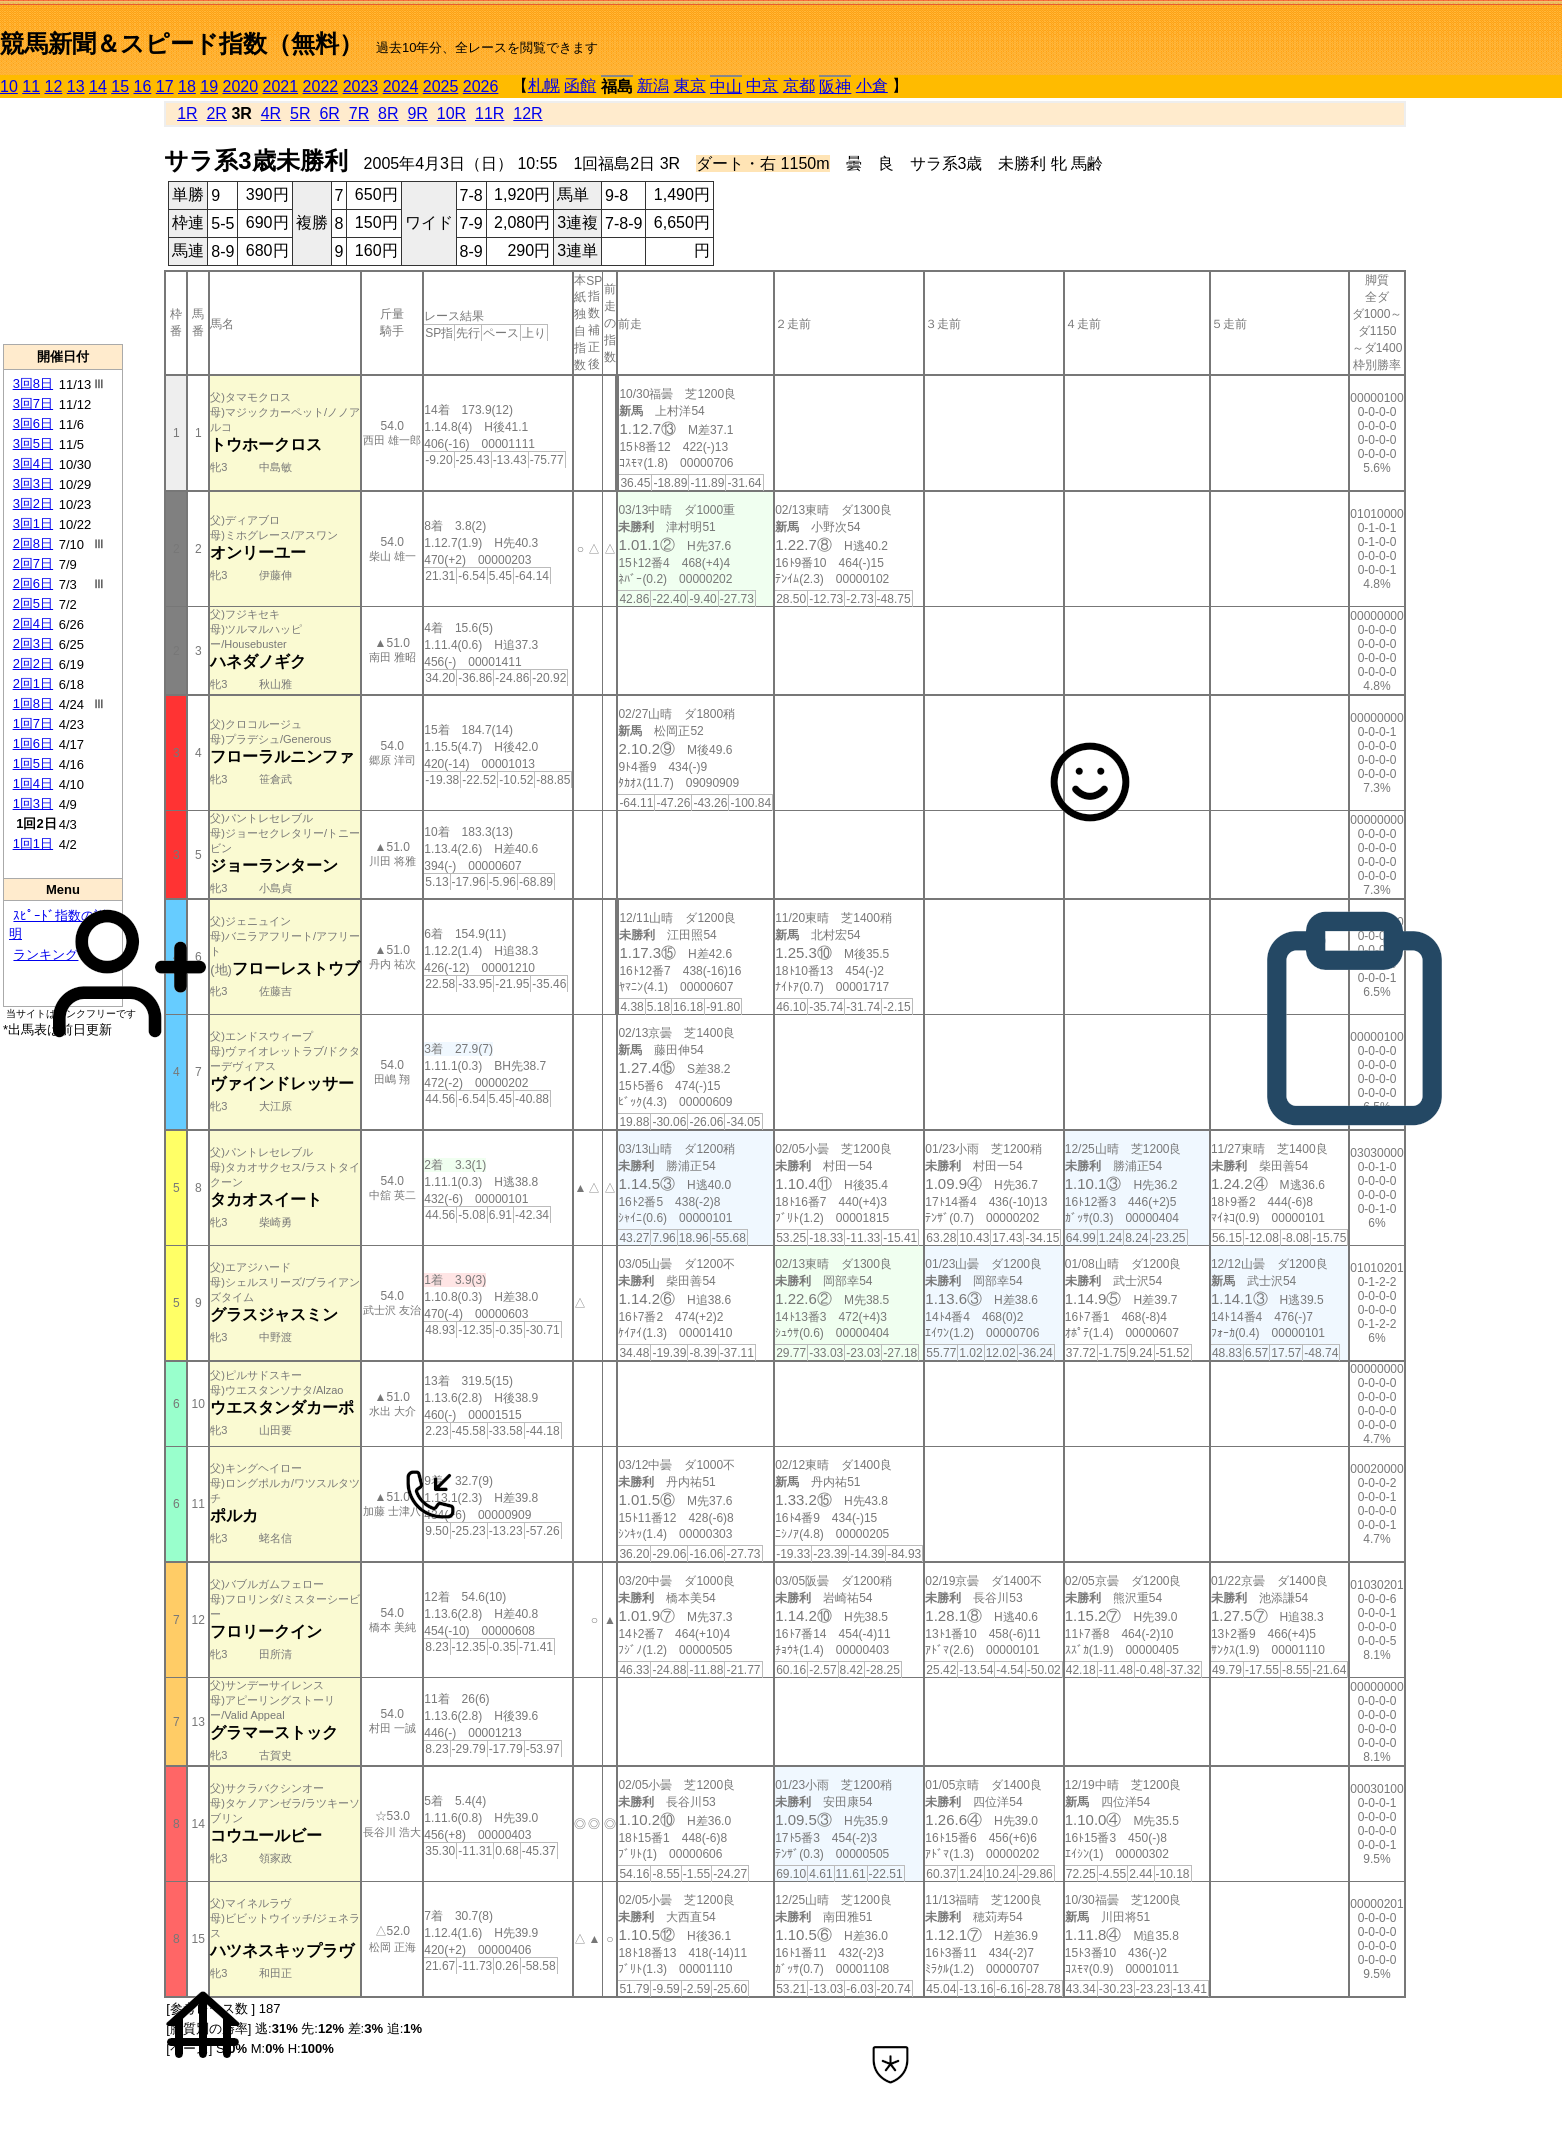 This screenshot has width=1562, height=2141. I want to click on view property foundation details, so click(203, 2026).